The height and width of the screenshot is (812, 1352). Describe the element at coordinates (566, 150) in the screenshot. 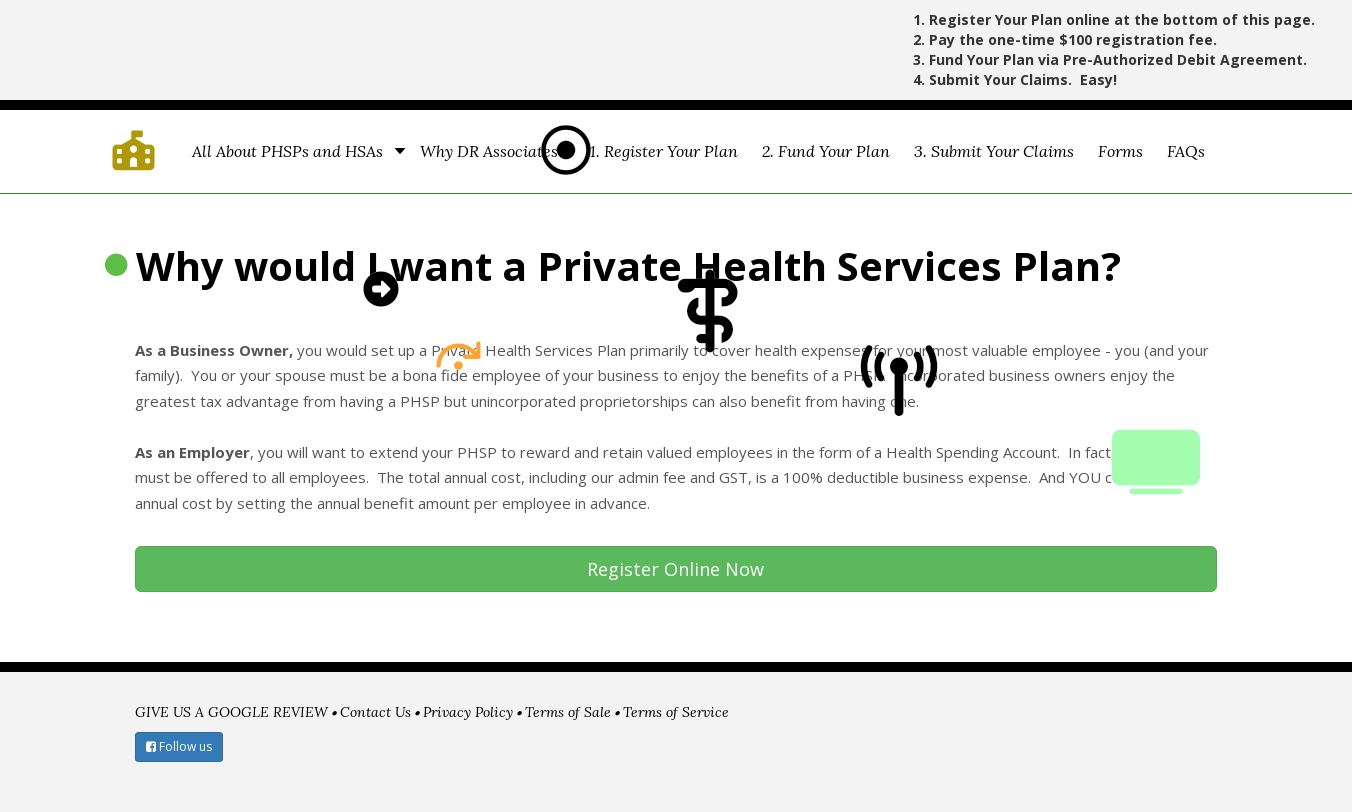

I see `select this option (radio button)` at that location.